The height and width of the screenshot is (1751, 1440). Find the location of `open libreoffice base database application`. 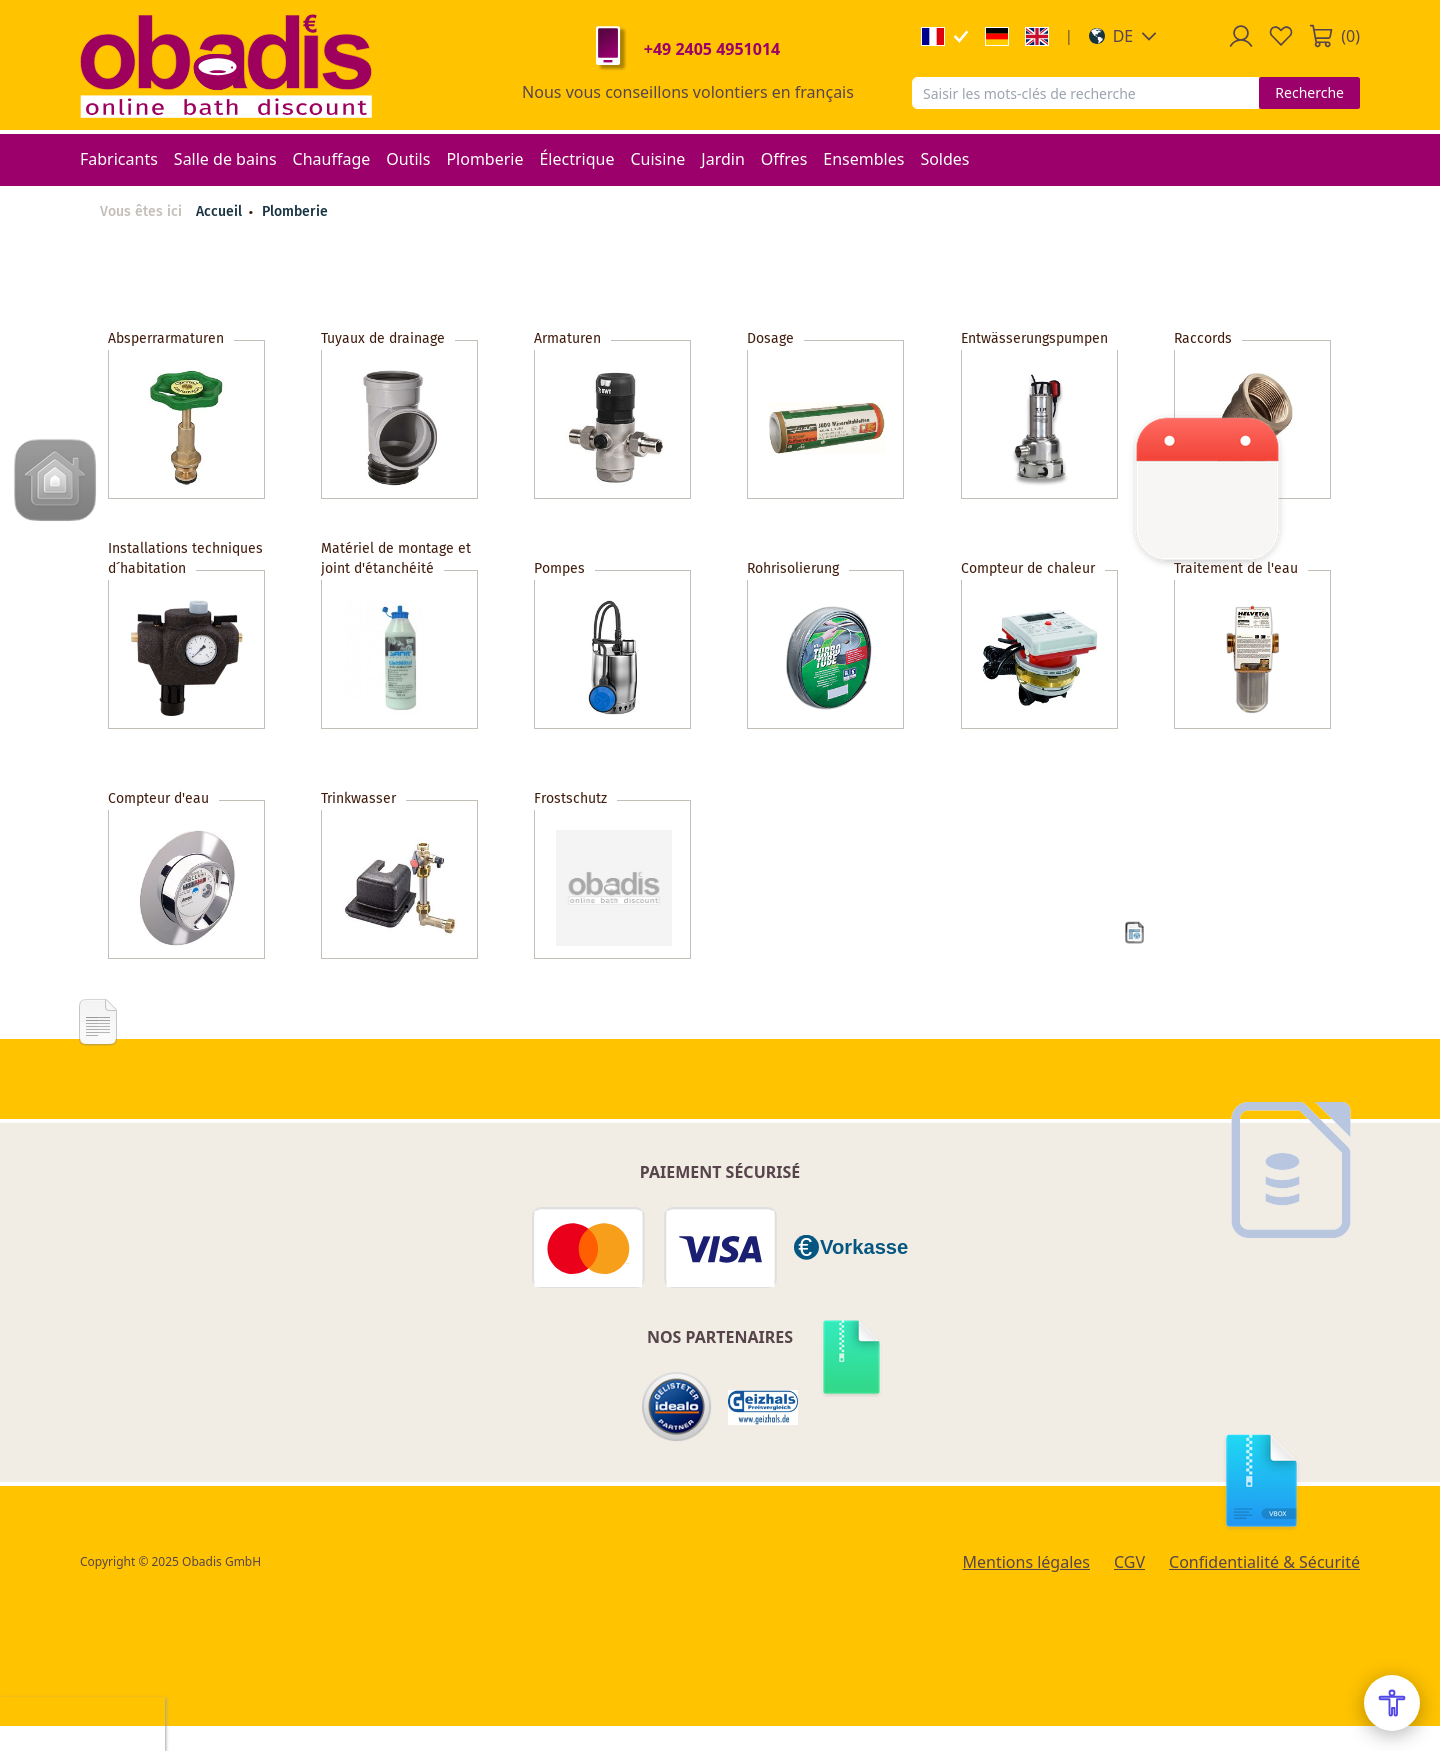

open libreoffice base database application is located at coordinates (1291, 1170).